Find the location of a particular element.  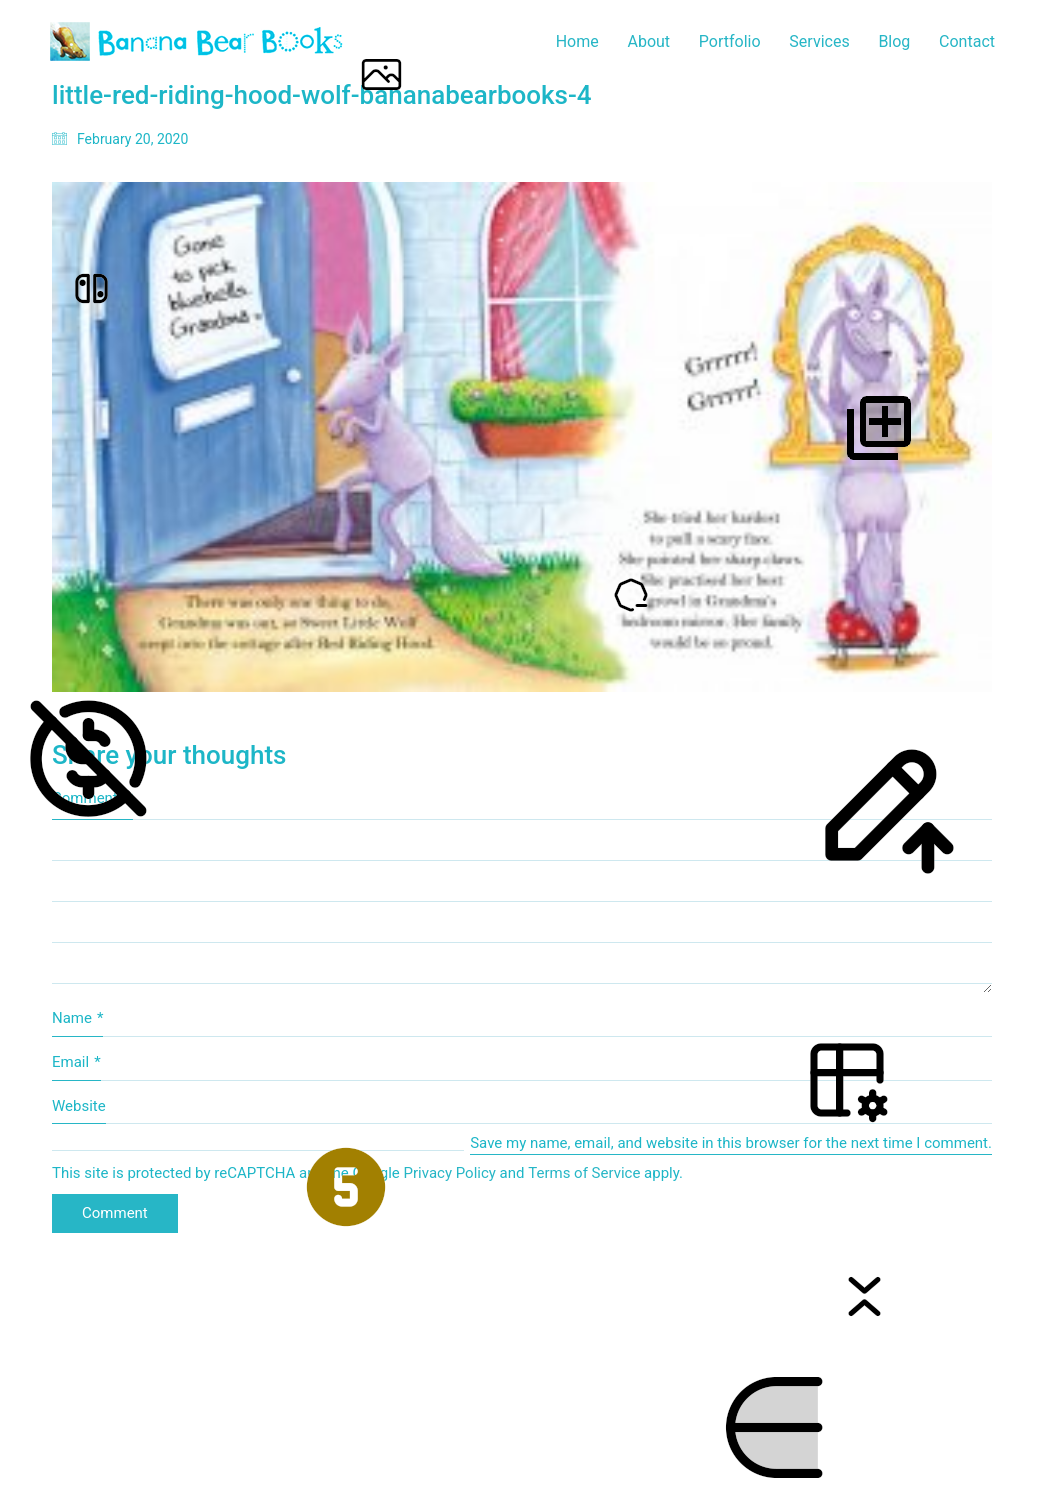

indicates step 5 in a multi-step process is located at coordinates (346, 1187).